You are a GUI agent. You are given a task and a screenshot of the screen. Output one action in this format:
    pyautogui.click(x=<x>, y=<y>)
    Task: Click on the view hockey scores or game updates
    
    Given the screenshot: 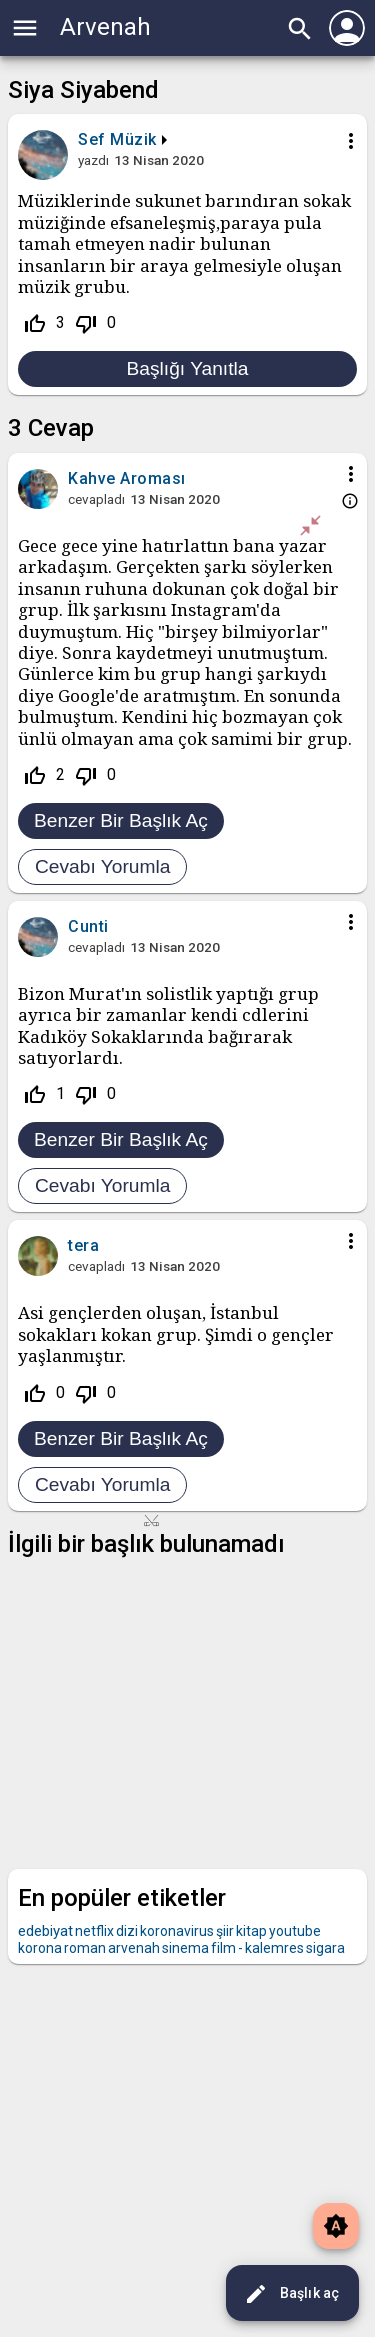 What is the action you would take?
    pyautogui.click(x=151, y=1520)
    